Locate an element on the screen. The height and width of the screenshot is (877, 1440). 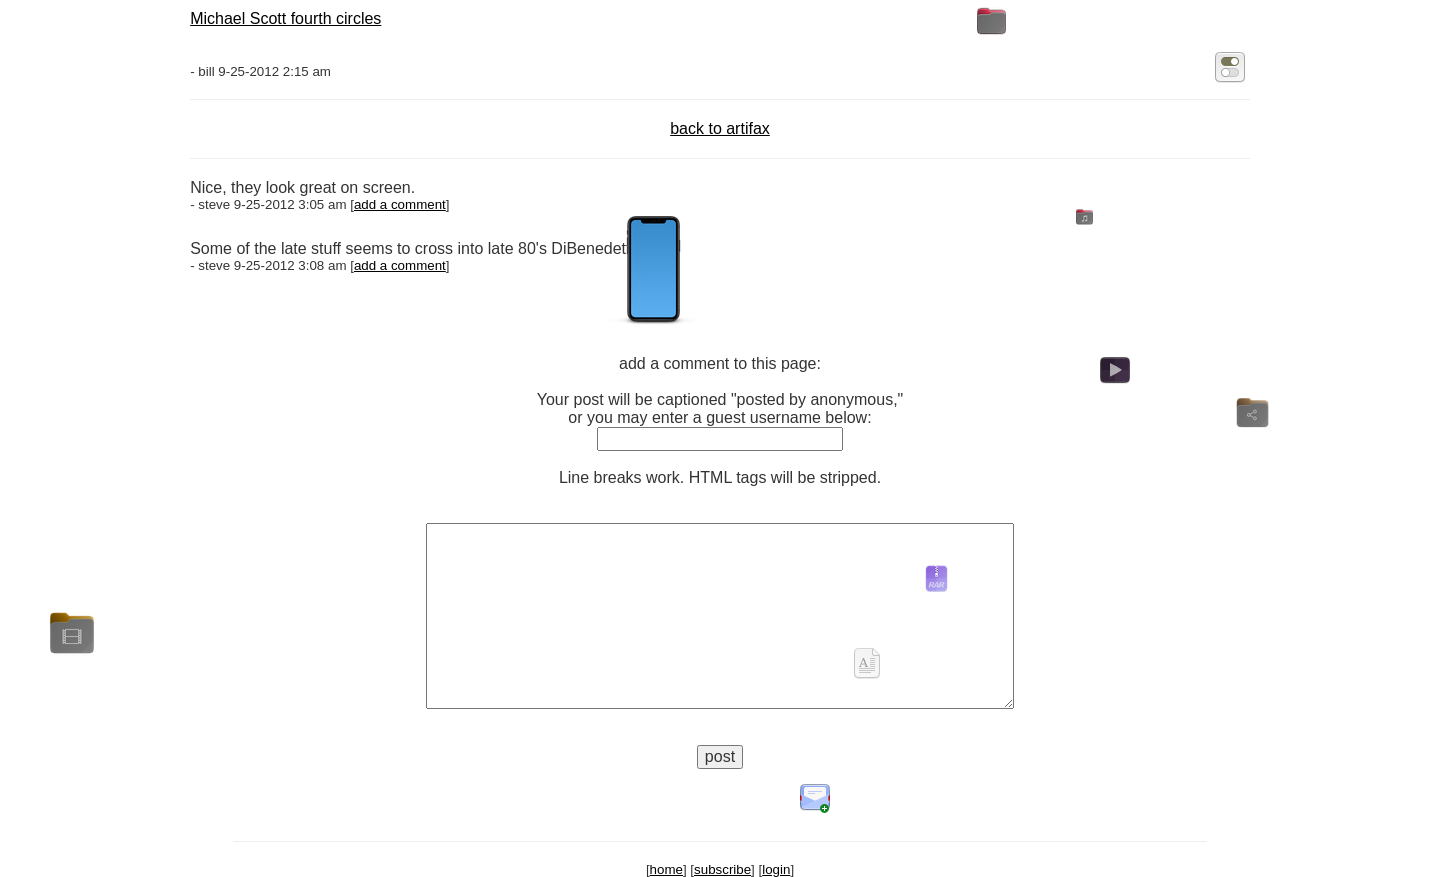
a compressed RAR archive file is located at coordinates (936, 578).